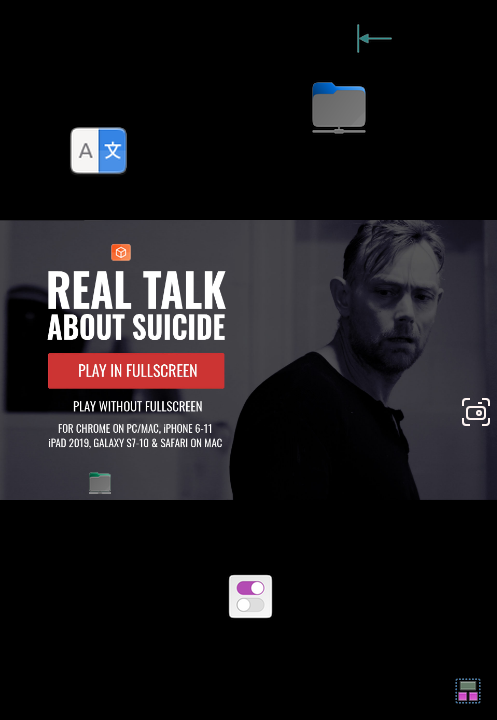 The image size is (497, 720). Describe the element at coordinates (339, 107) in the screenshot. I see `access a remote or network folder` at that location.